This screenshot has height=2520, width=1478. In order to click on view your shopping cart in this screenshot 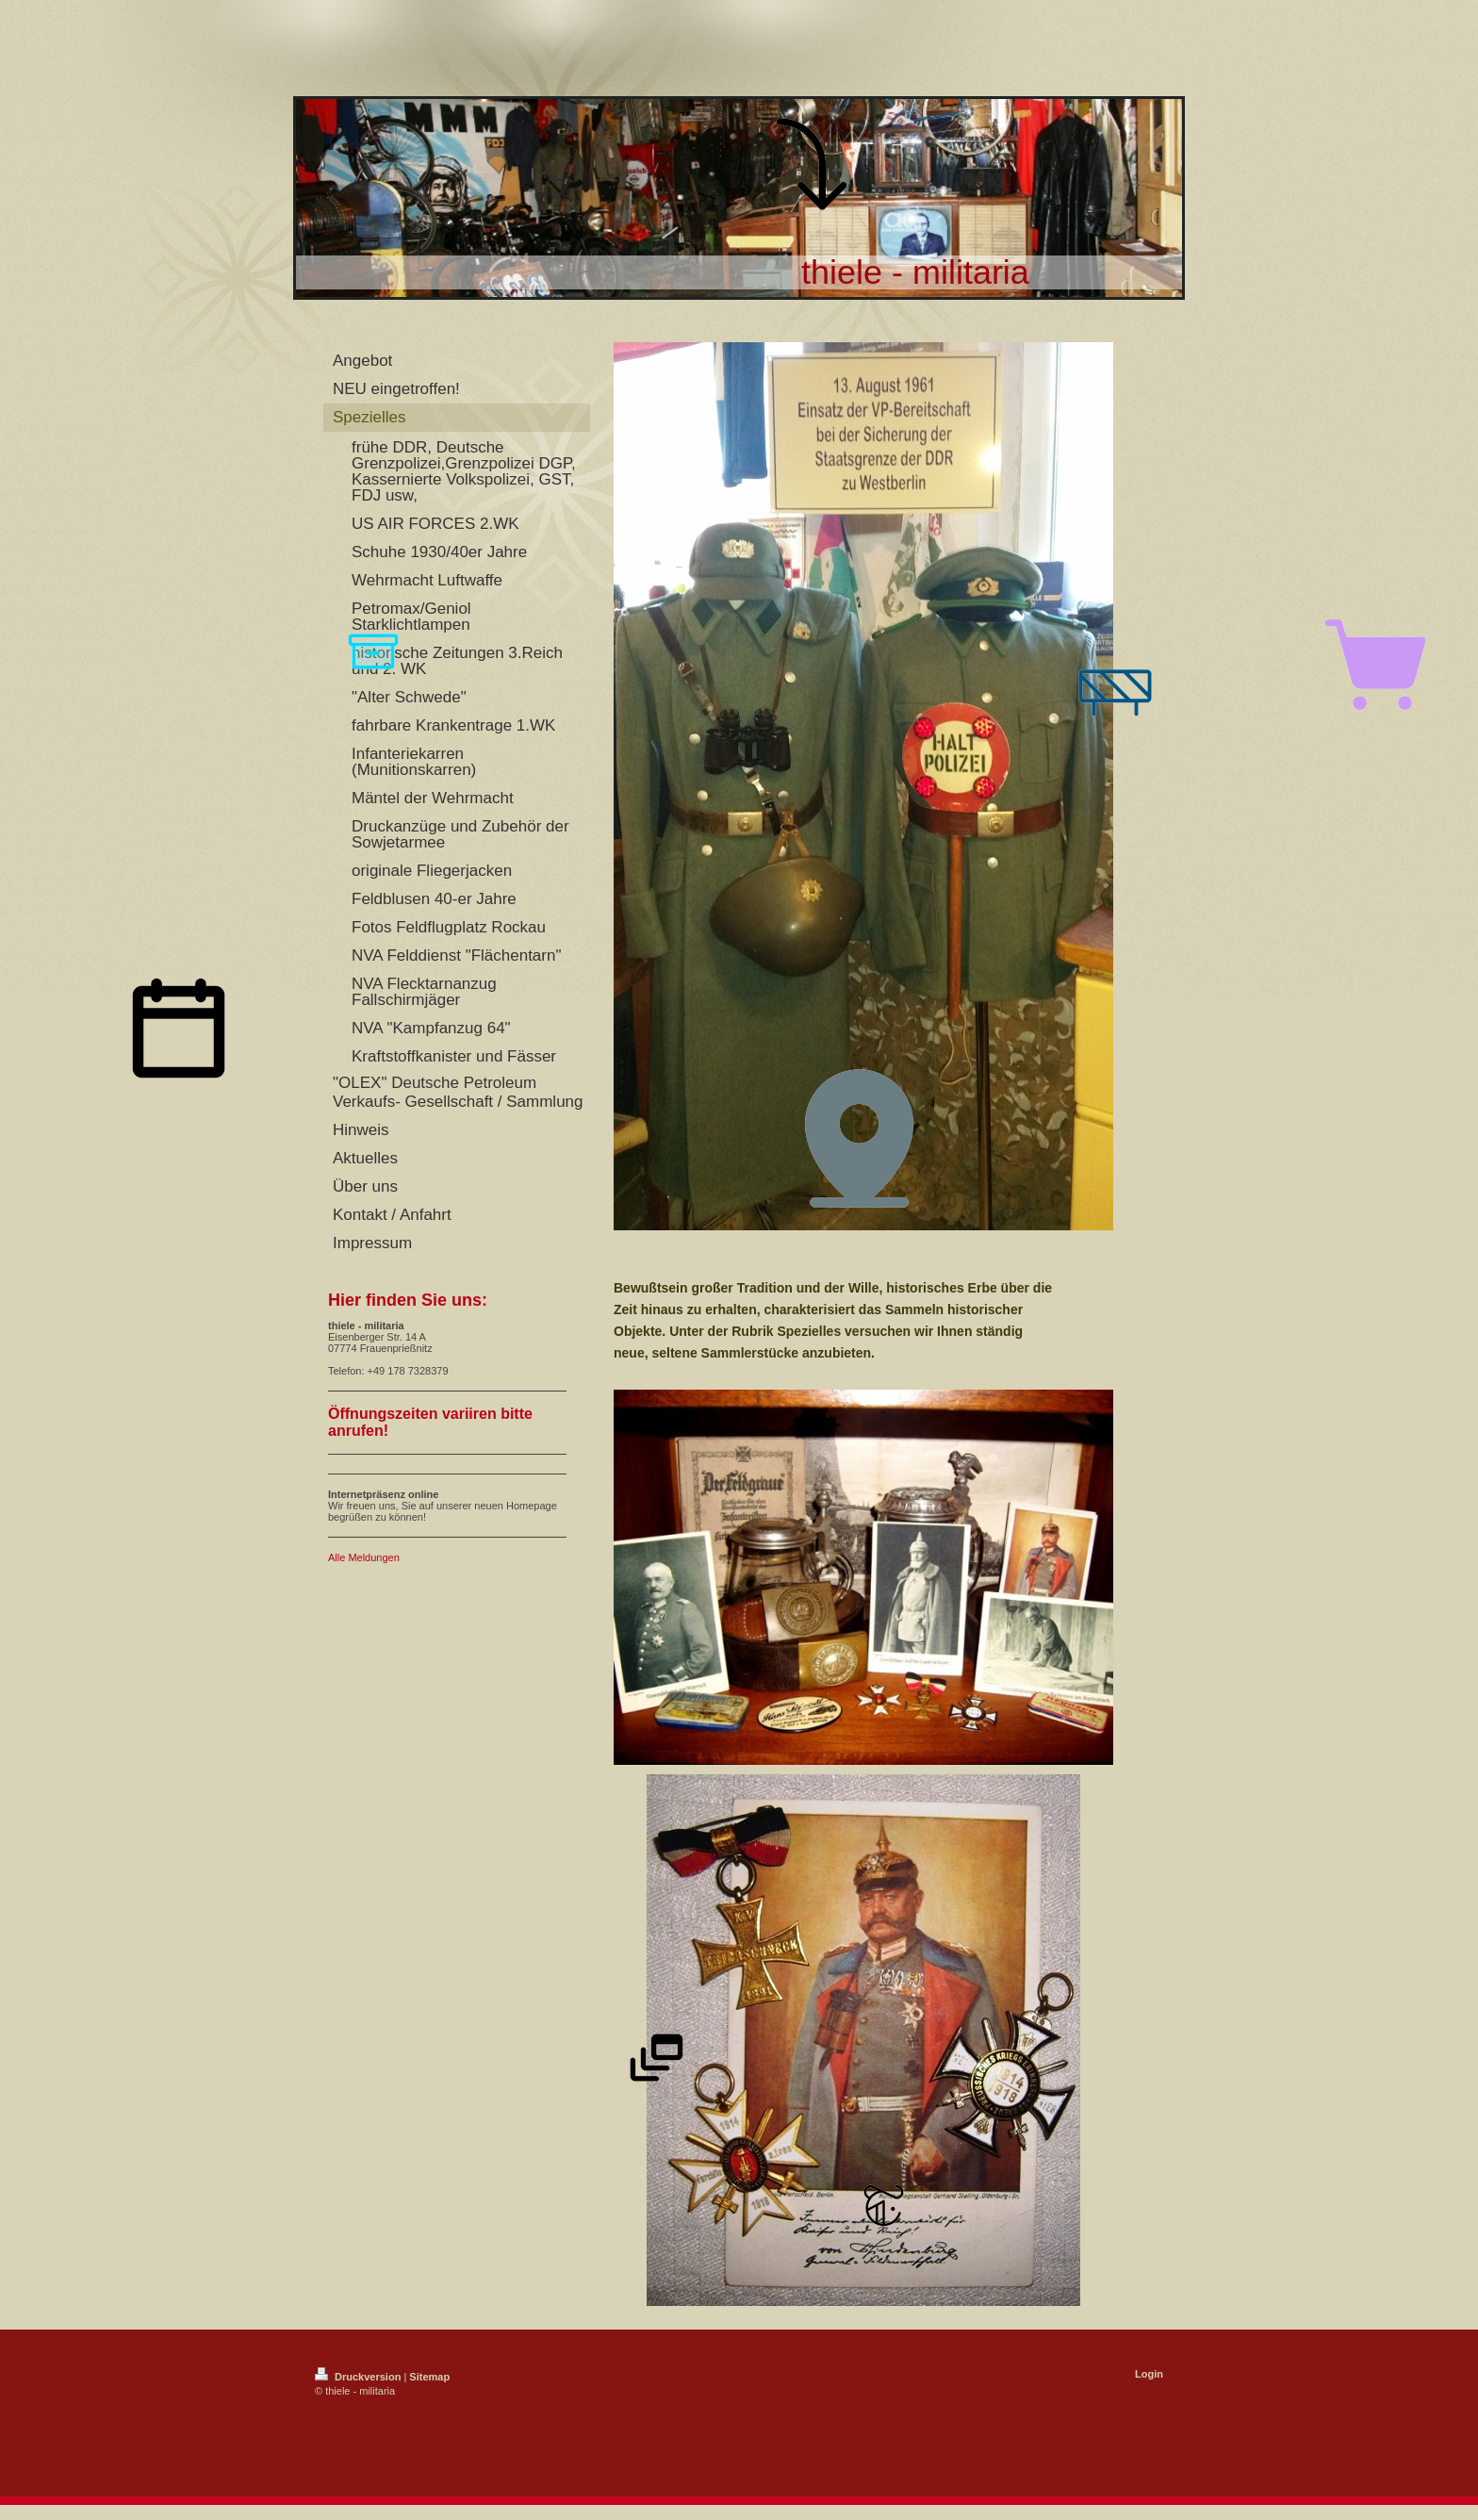, I will do `click(1377, 665)`.